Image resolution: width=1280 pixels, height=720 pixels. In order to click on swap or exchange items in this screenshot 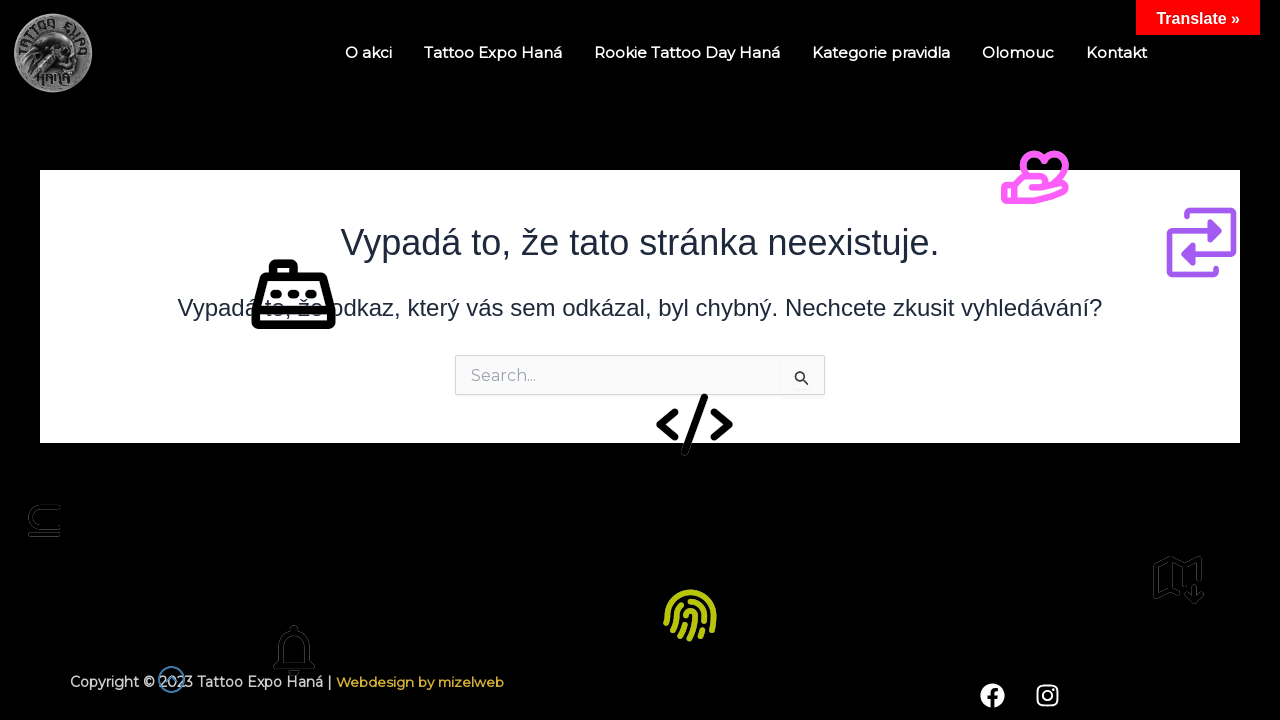, I will do `click(1201, 242)`.